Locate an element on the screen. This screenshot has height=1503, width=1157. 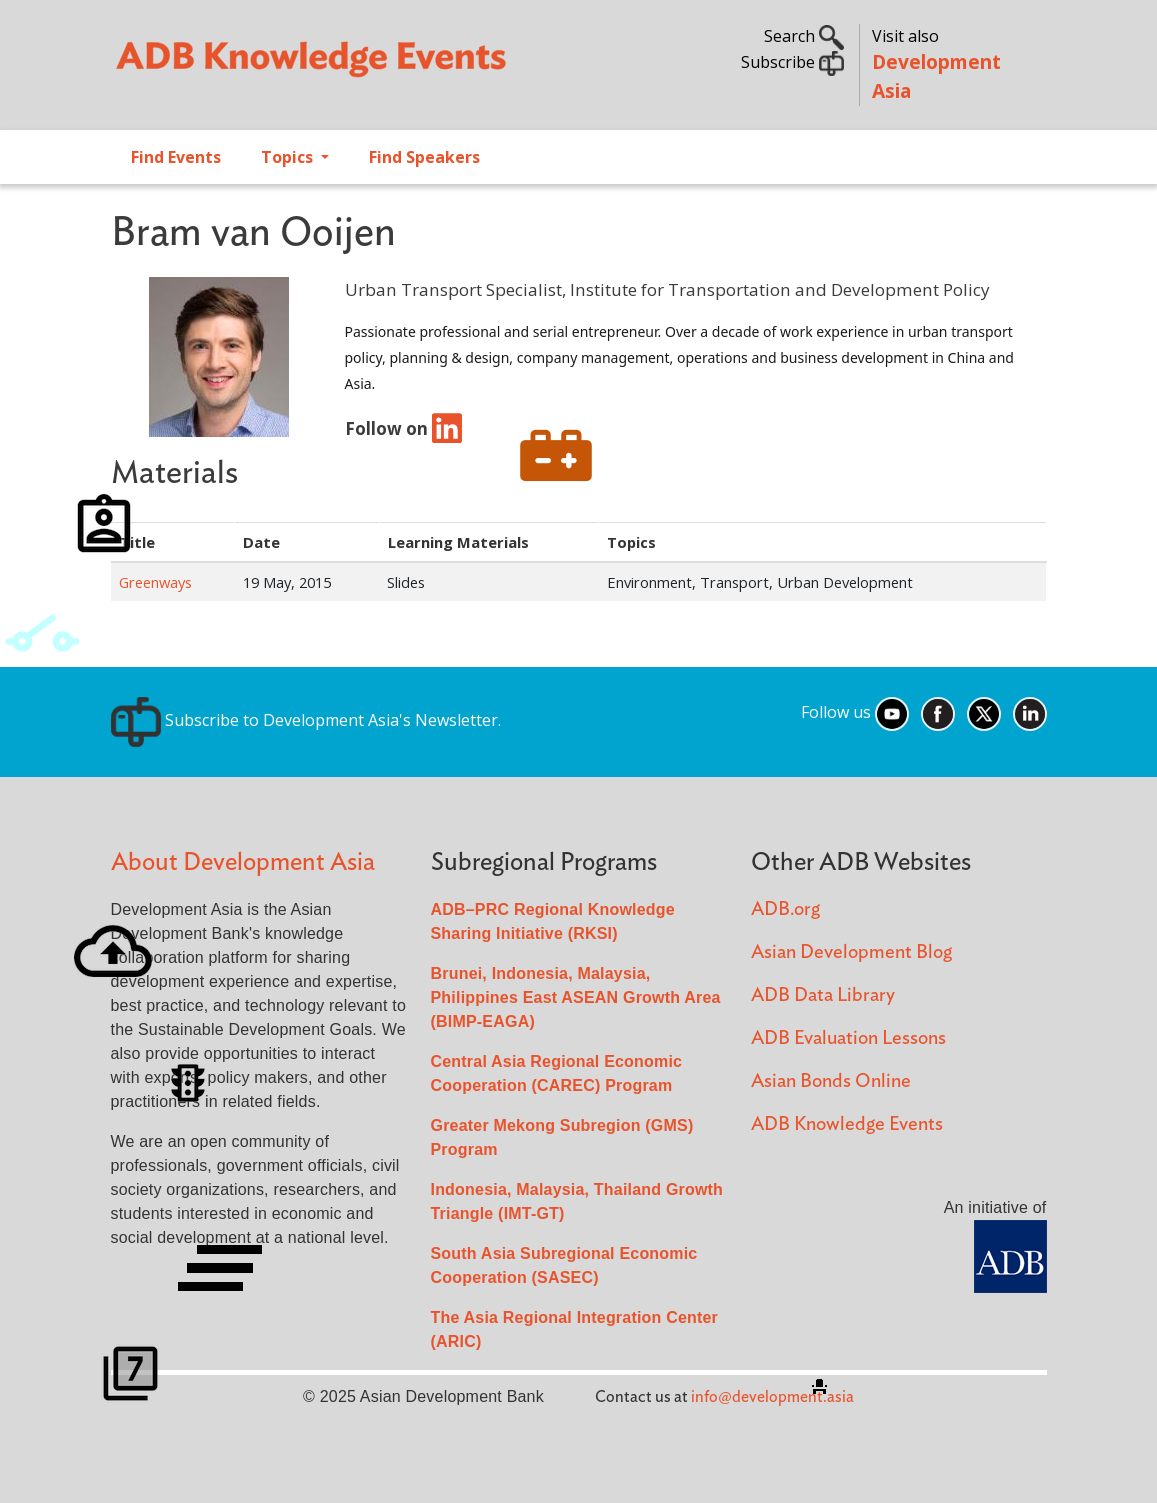
indicates circuit is disconnected or open is located at coordinates (42, 641).